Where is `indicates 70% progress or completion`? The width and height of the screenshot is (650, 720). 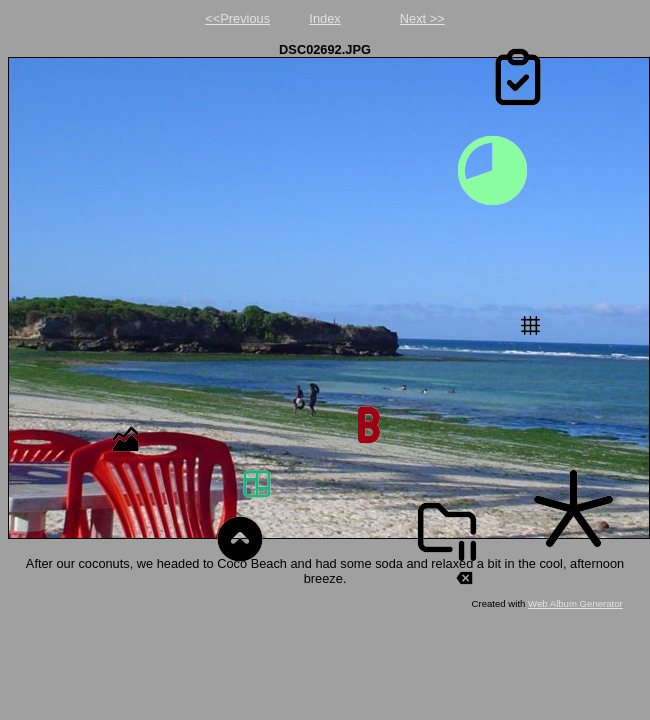
indicates 70% progress or completion is located at coordinates (492, 170).